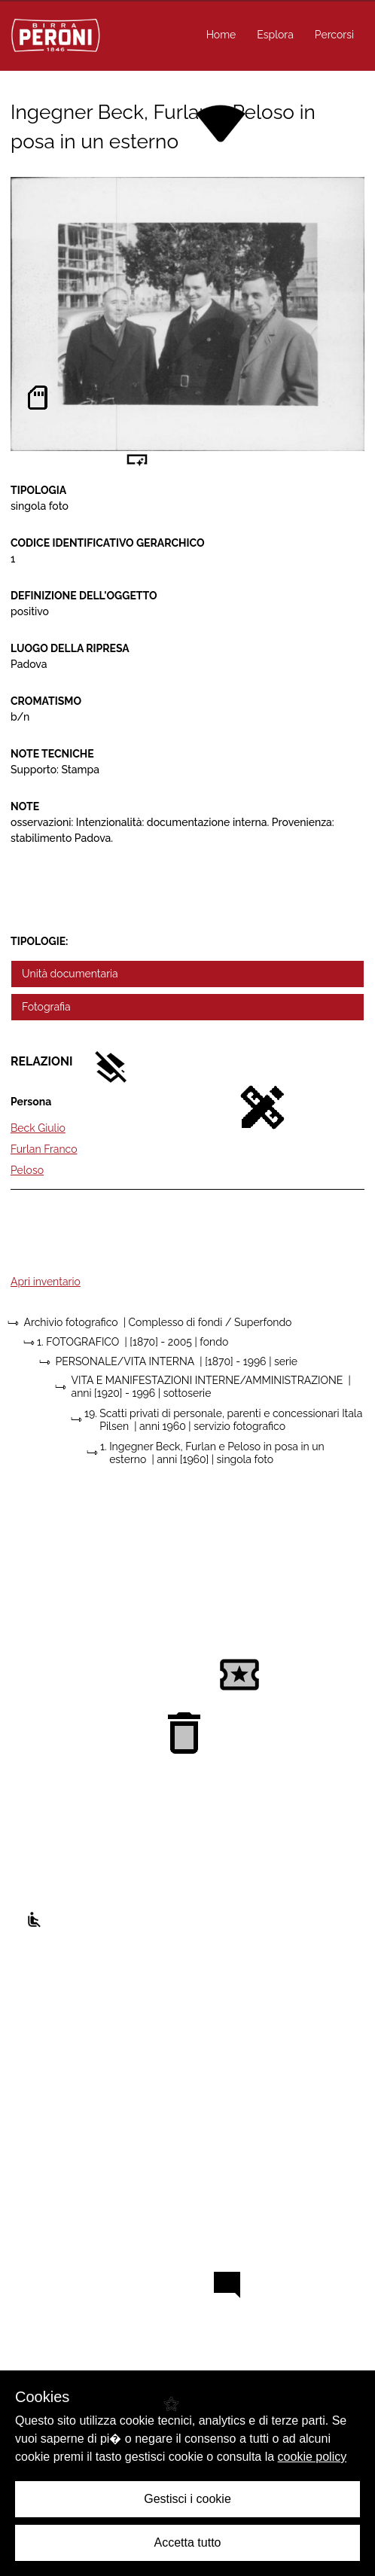 The width and height of the screenshot is (375, 2576). What do you see at coordinates (184, 1733) in the screenshot?
I see `delete selected item` at bounding box center [184, 1733].